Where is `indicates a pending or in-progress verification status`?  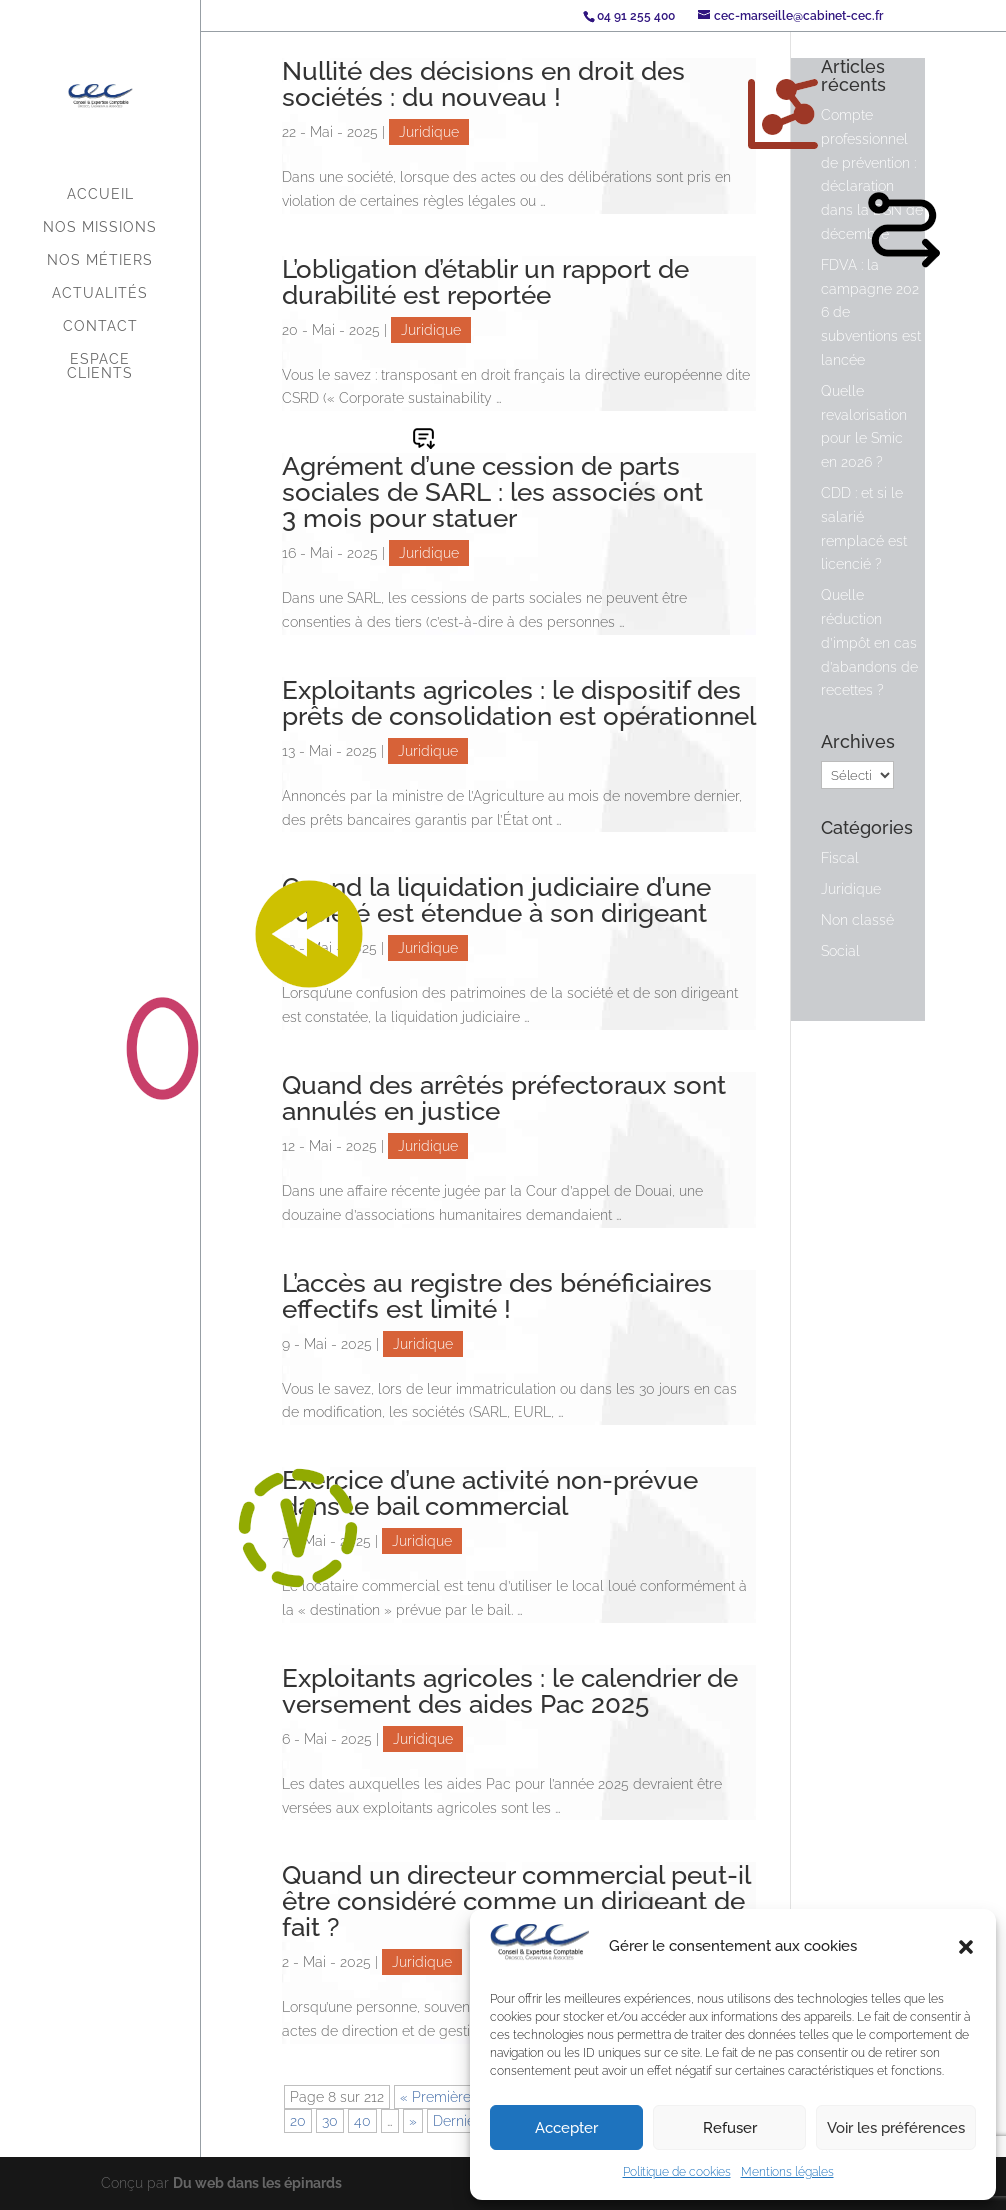 indicates a pending or in-progress verification status is located at coordinates (298, 1528).